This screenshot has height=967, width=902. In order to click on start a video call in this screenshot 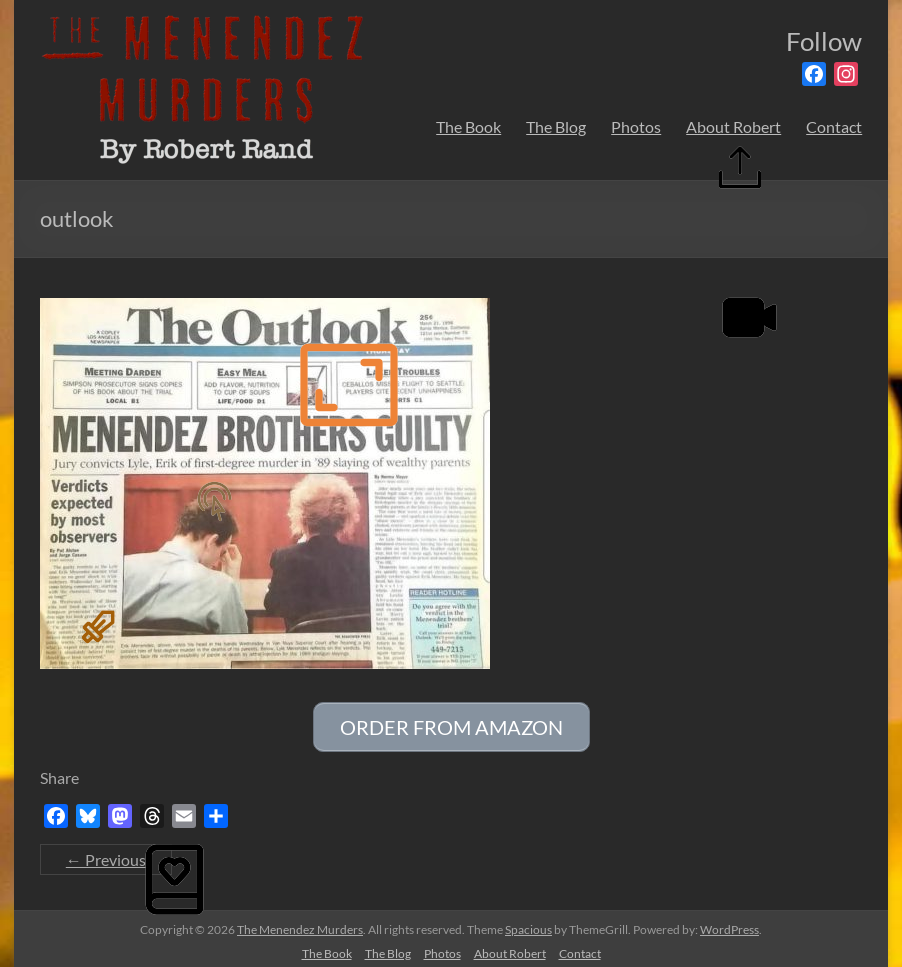, I will do `click(749, 317)`.